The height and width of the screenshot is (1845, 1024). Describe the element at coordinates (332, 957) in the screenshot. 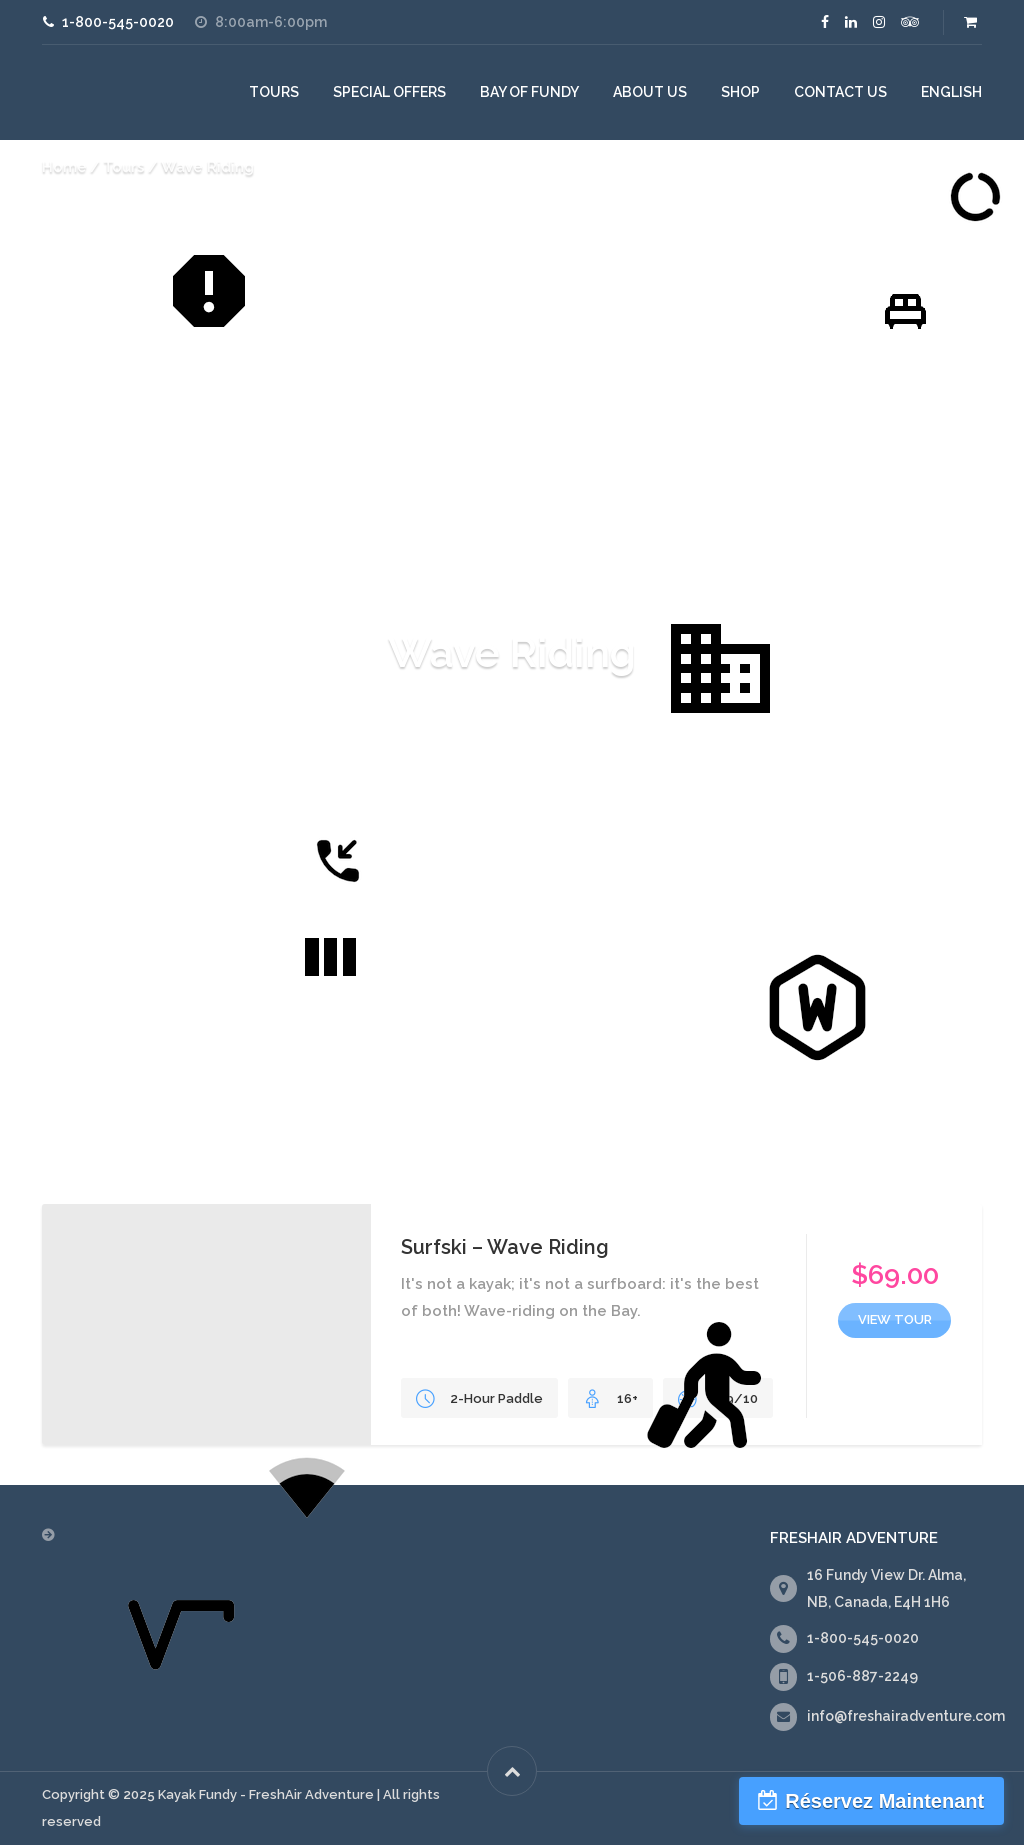

I see `switch to week view in calendar` at that location.